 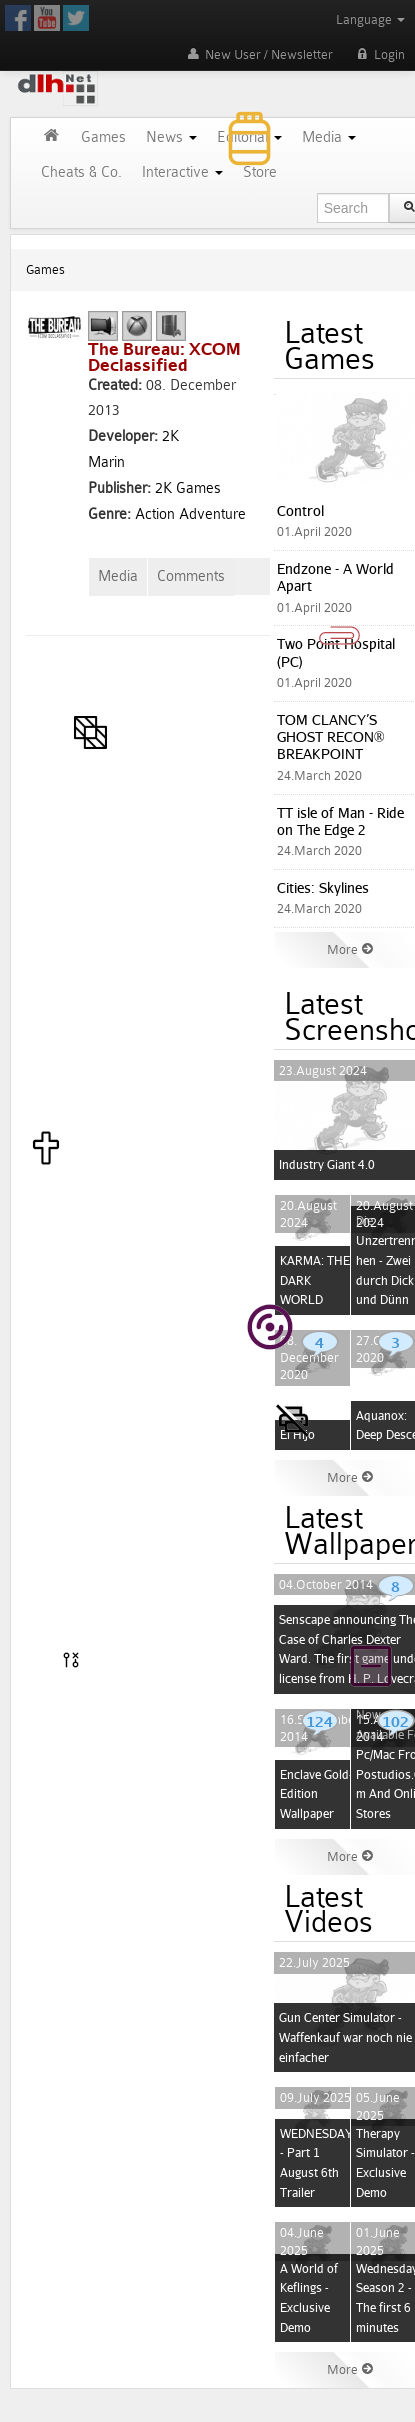 I want to click on view product or container details, so click(x=249, y=138).